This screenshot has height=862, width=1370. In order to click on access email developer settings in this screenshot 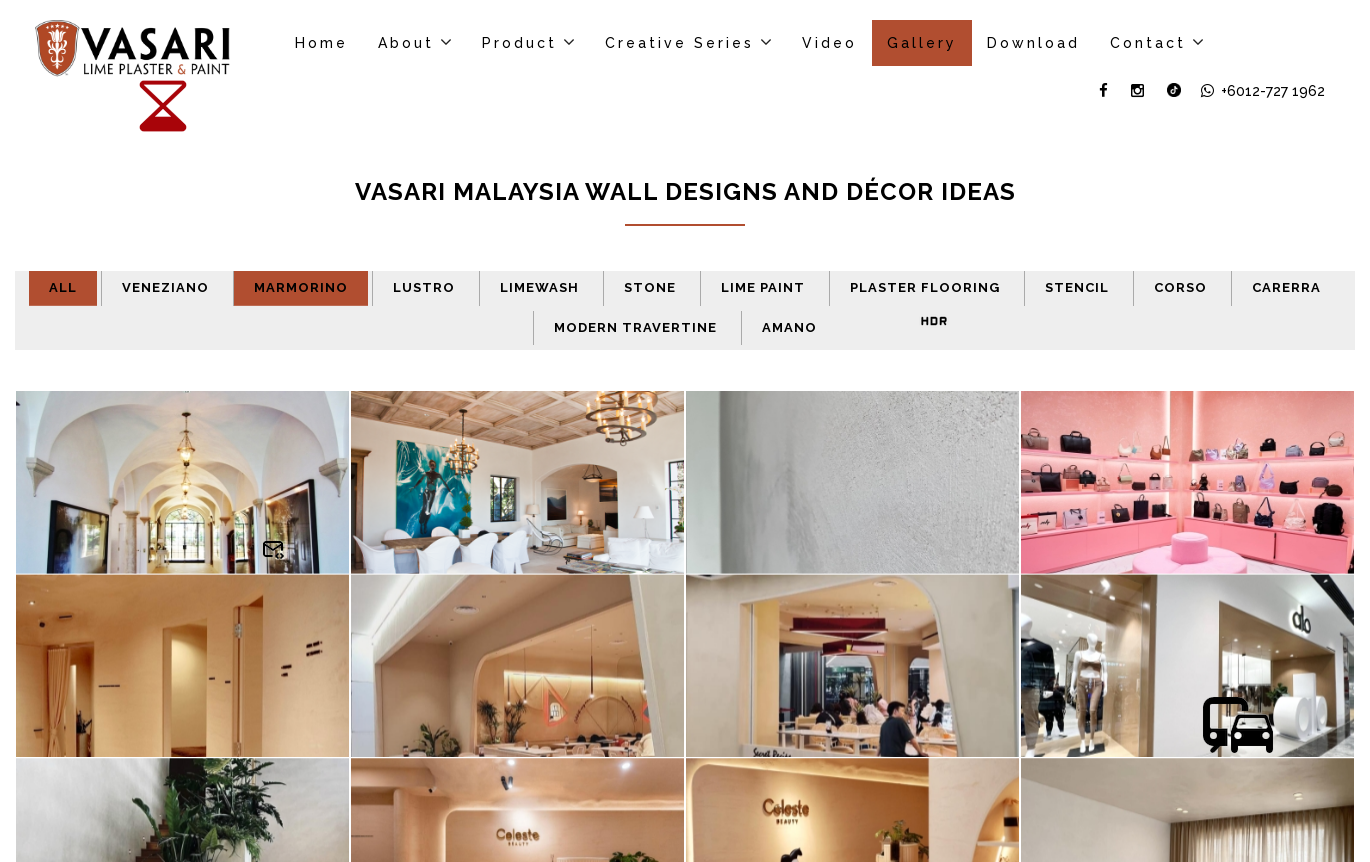, I will do `click(273, 549)`.